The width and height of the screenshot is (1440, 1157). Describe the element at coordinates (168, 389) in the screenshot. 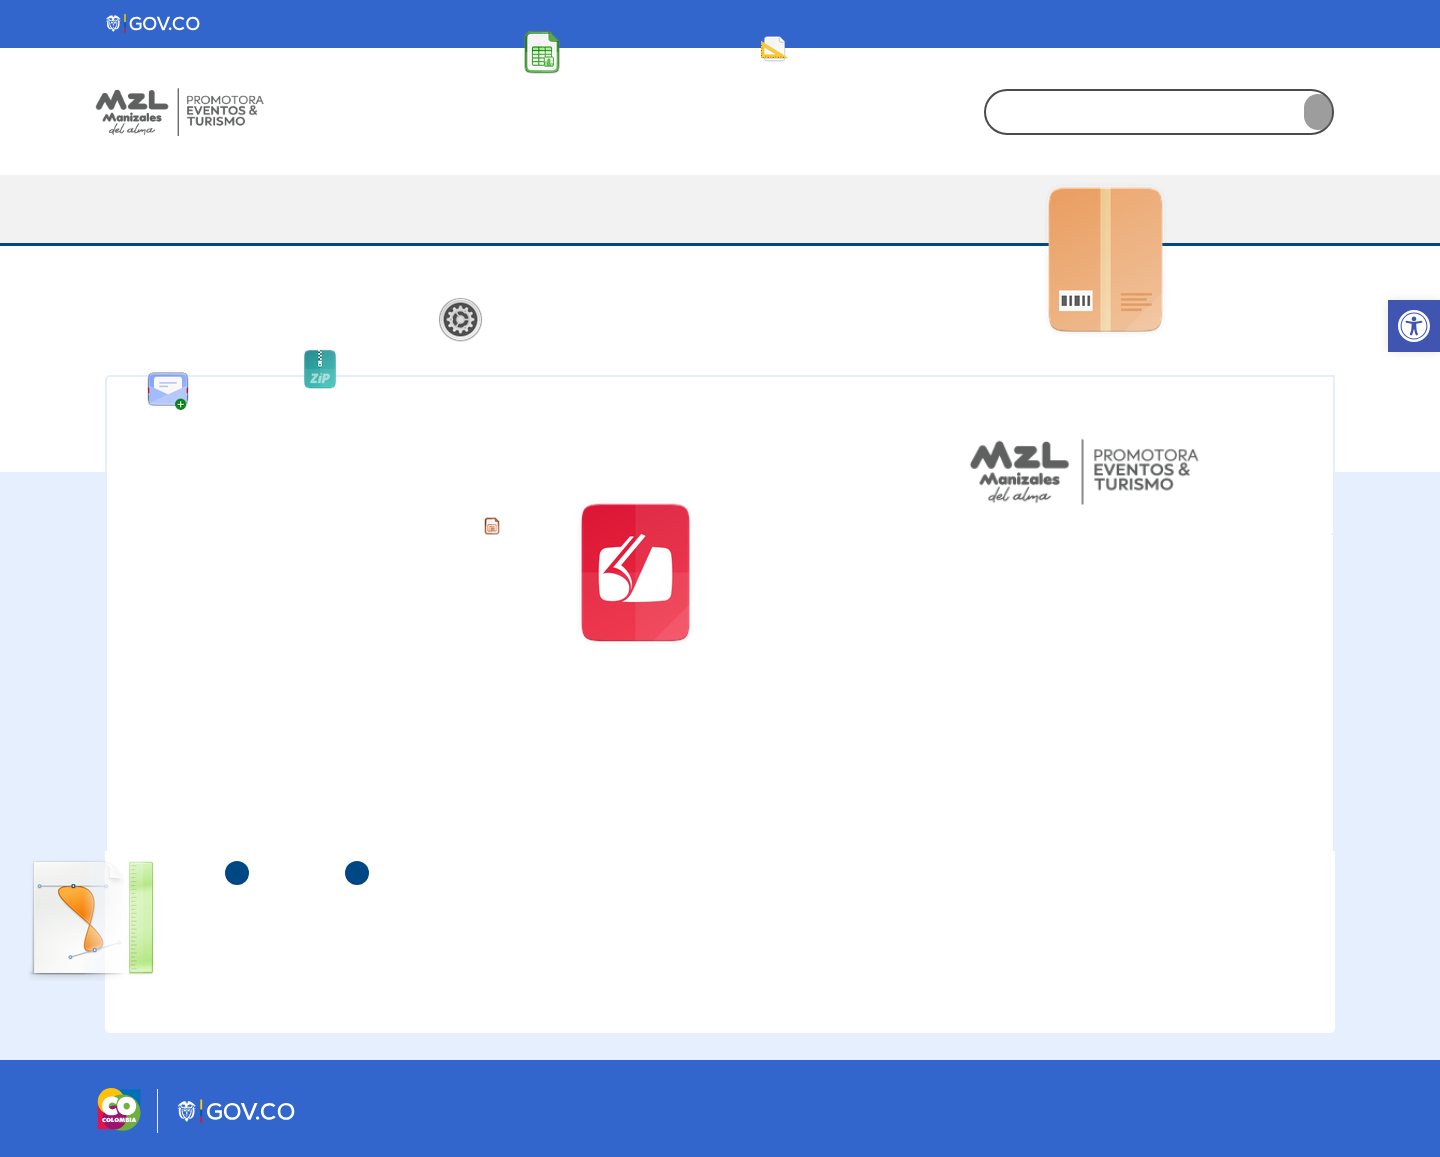

I see `compose a new email message` at that location.